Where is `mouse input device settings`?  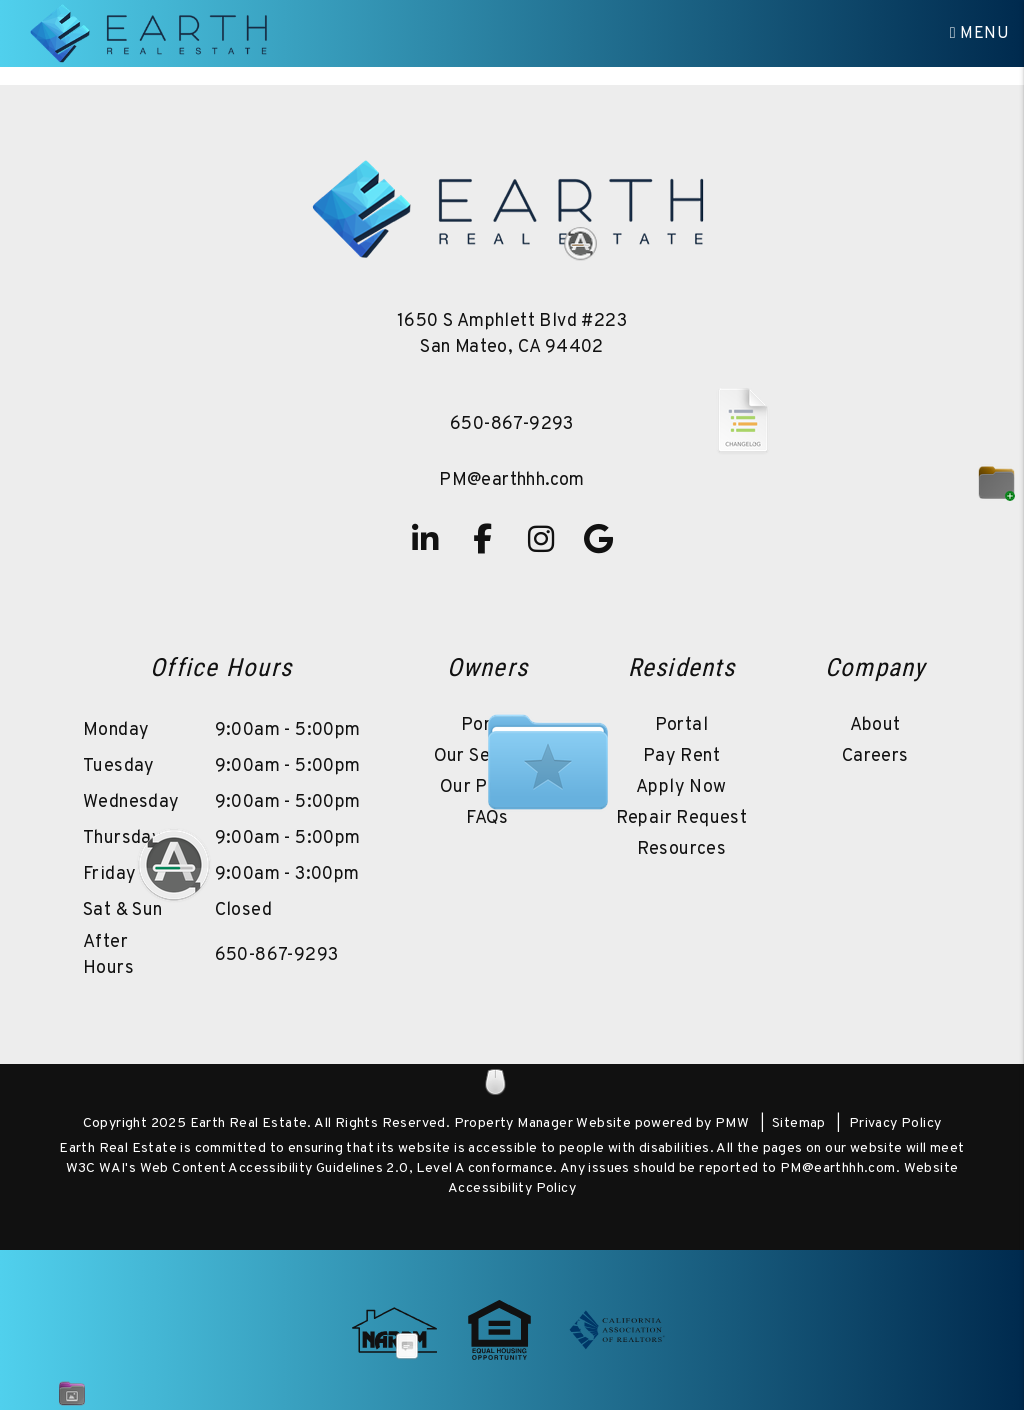 mouse input device settings is located at coordinates (495, 1082).